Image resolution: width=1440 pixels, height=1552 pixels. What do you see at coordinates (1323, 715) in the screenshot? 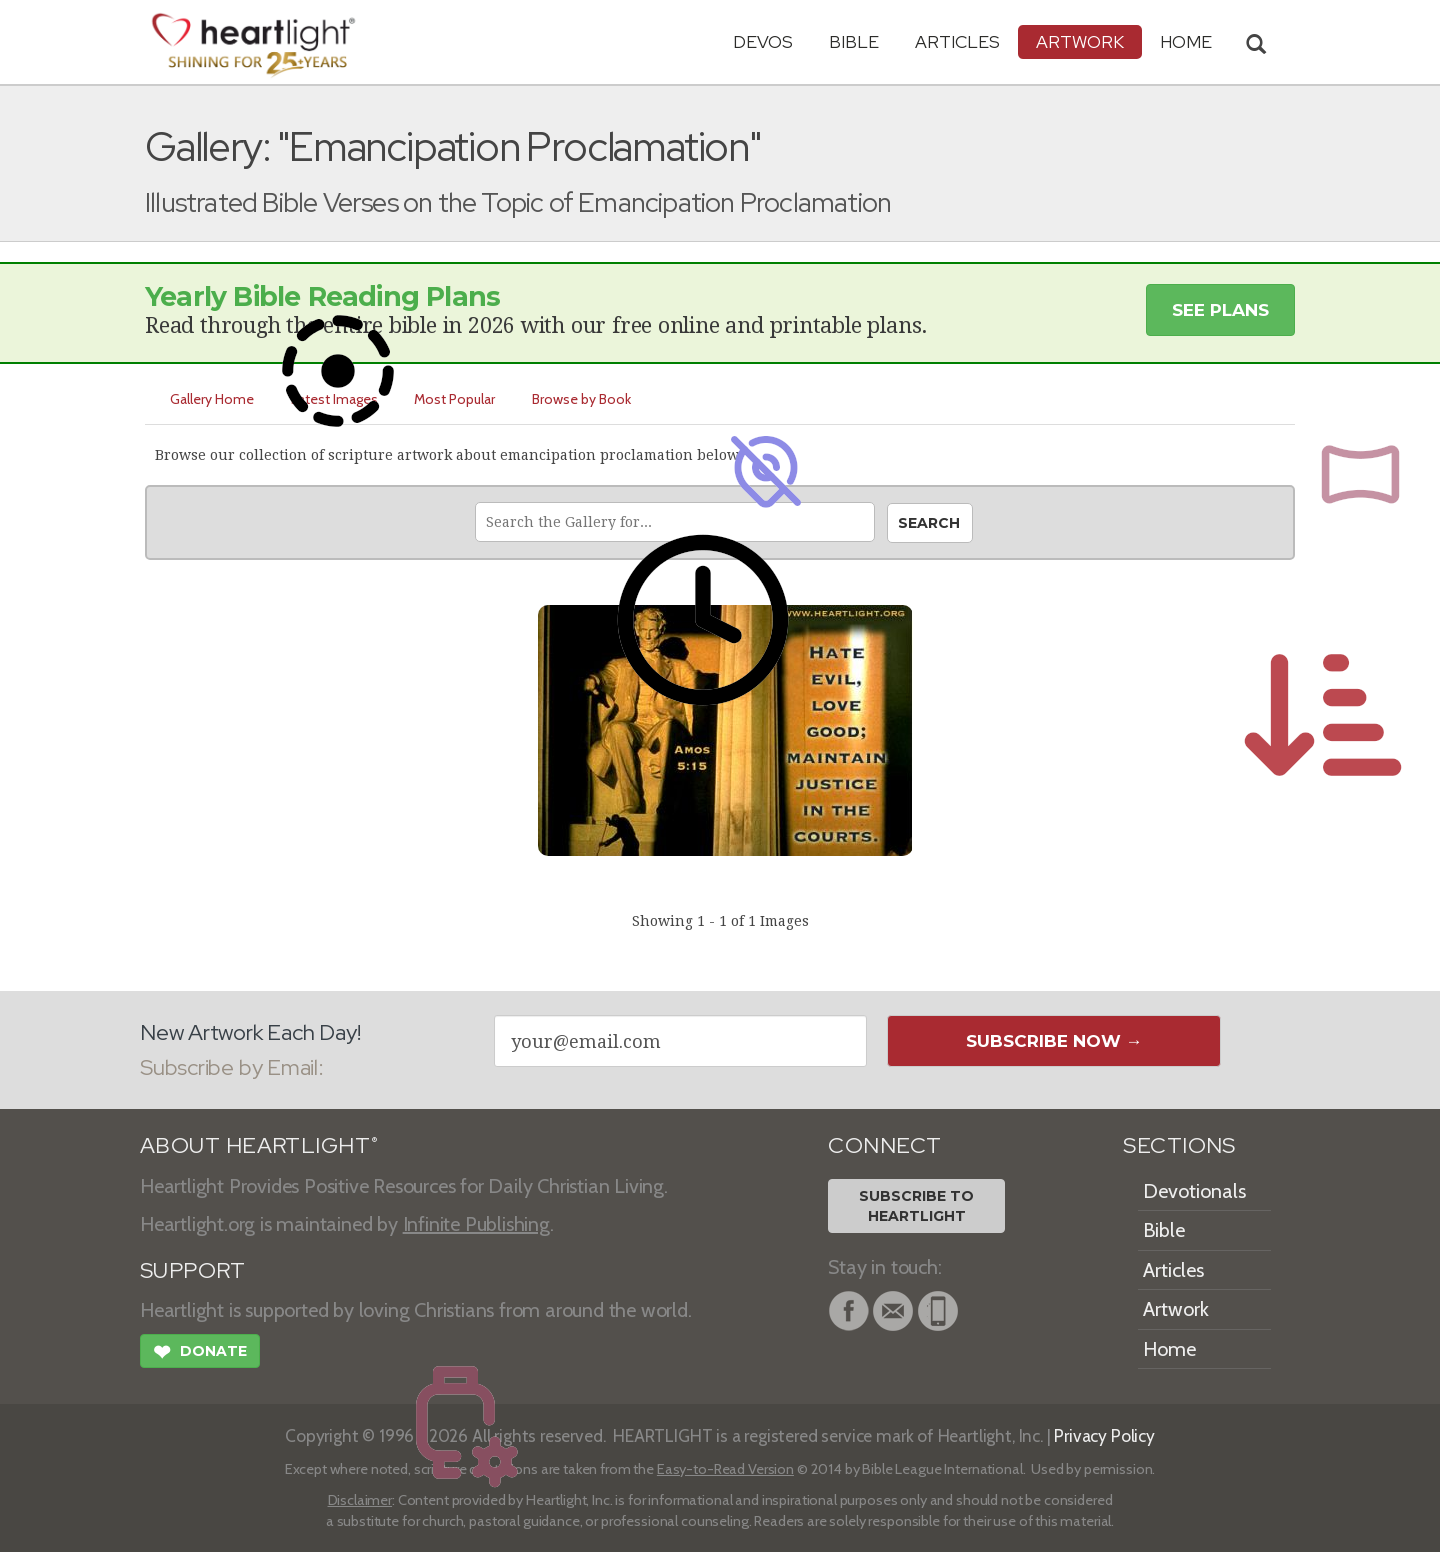
I see `sort items from smallest to largest` at bounding box center [1323, 715].